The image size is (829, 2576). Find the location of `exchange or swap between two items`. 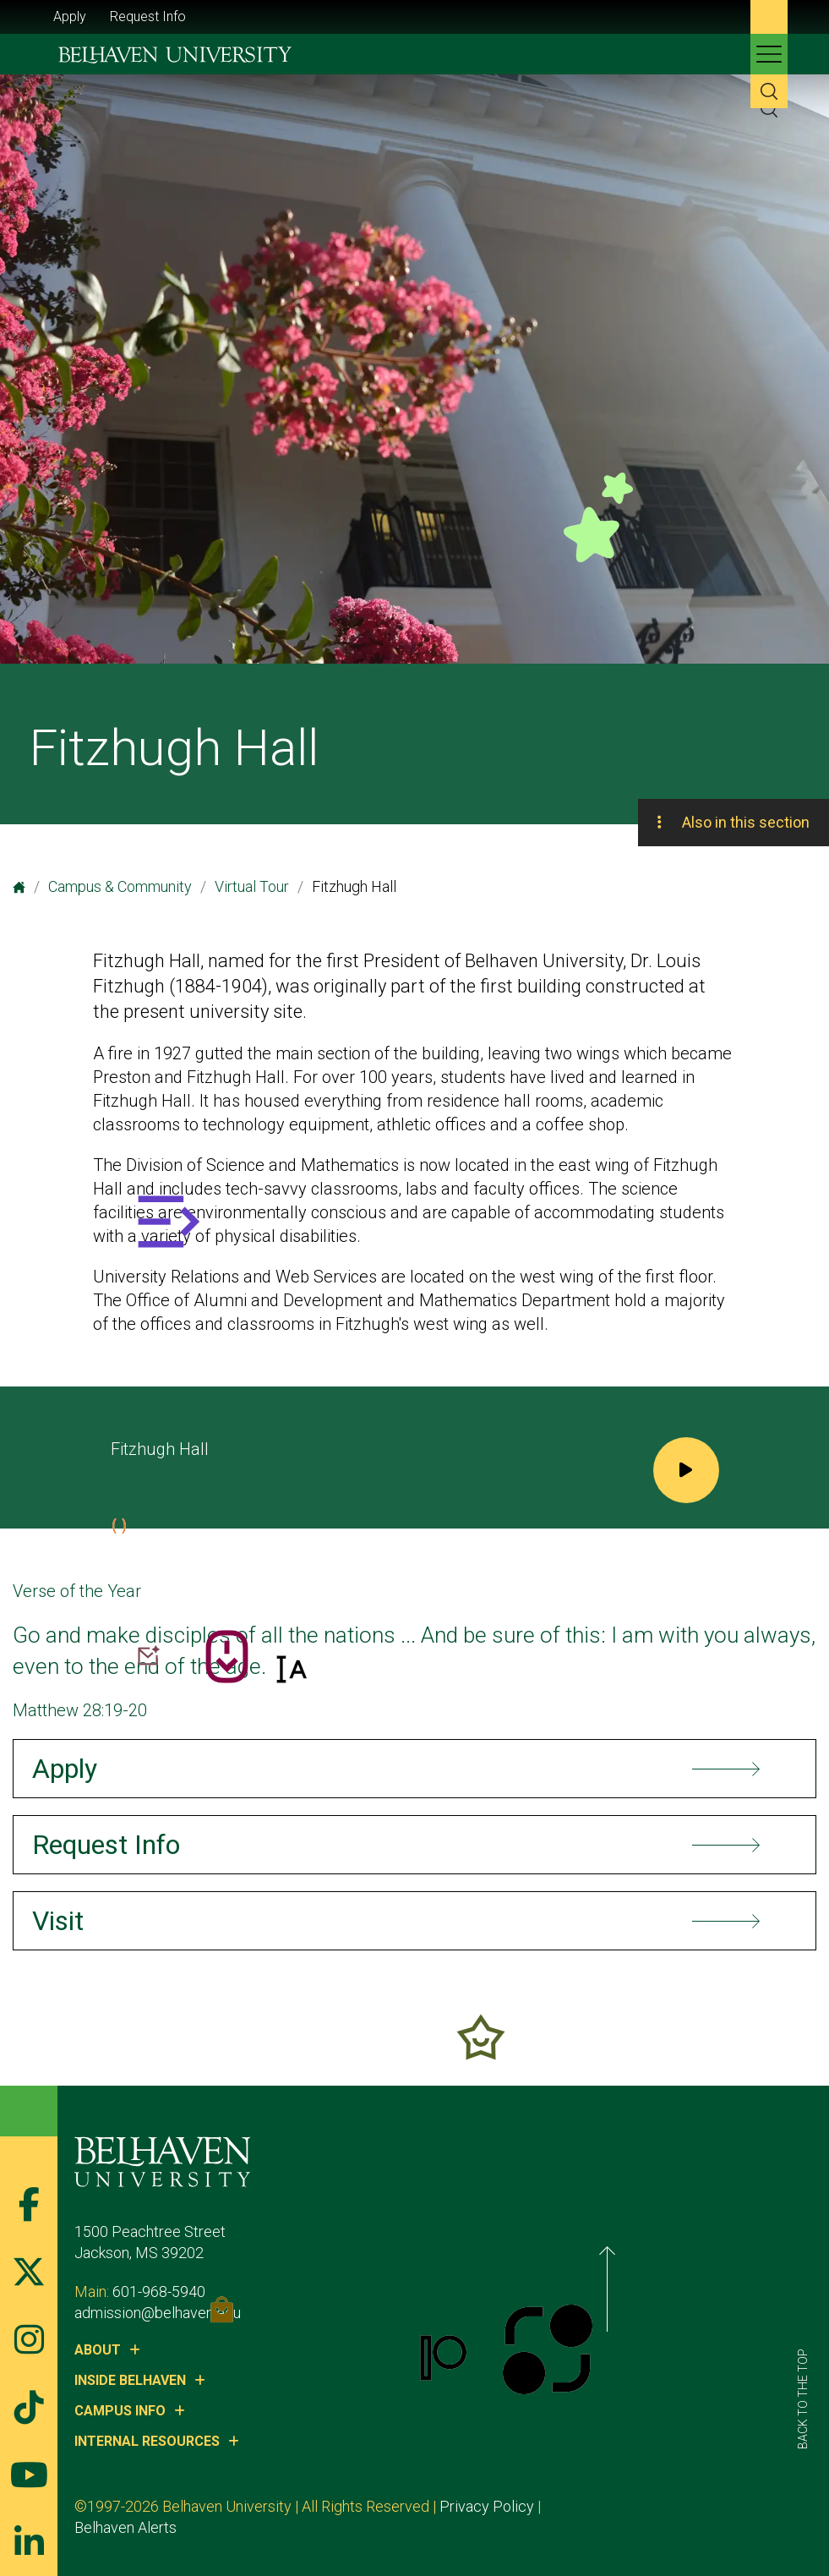

exchange or swap between two items is located at coordinates (548, 2349).